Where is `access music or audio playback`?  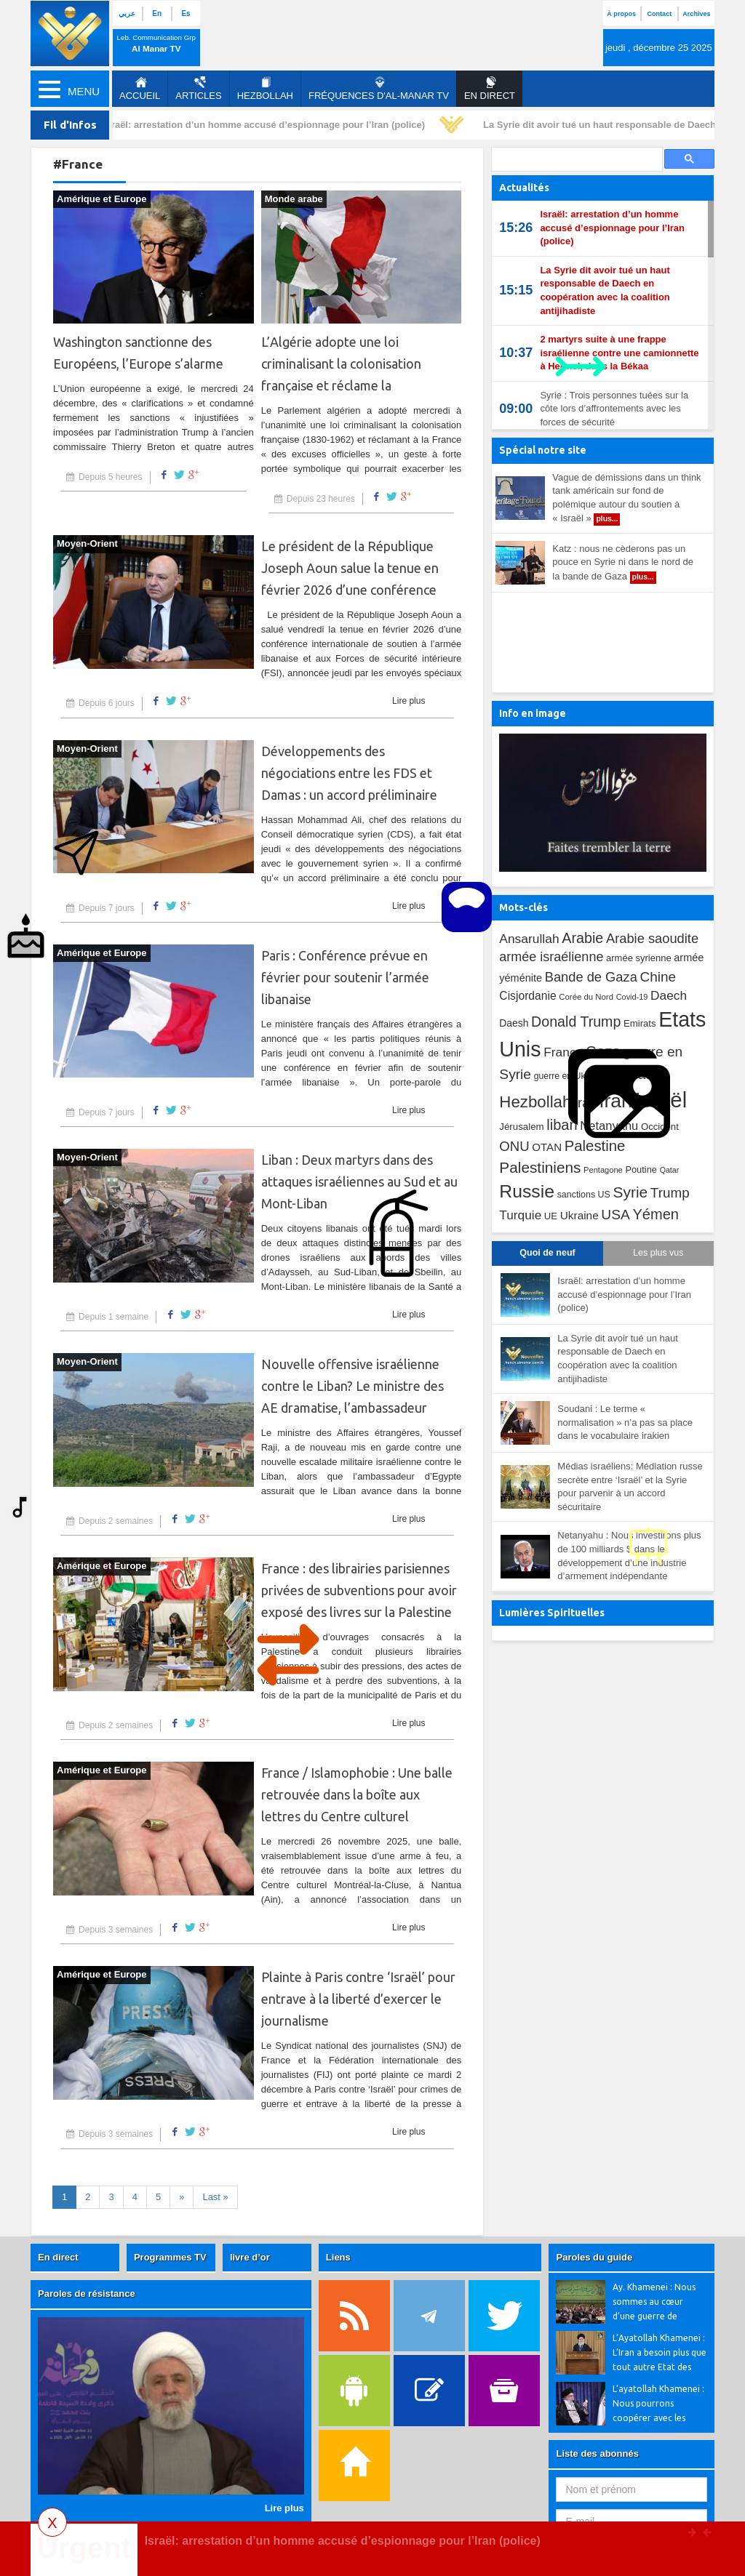
access music or audio playback is located at coordinates (20, 1507).